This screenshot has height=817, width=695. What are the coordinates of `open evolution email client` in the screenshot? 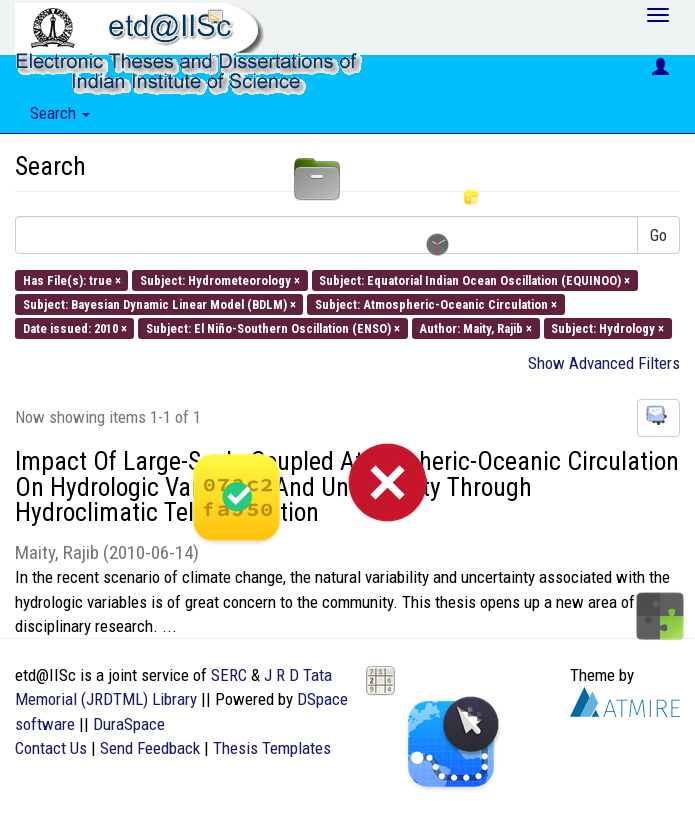 It's located at (655, 413).